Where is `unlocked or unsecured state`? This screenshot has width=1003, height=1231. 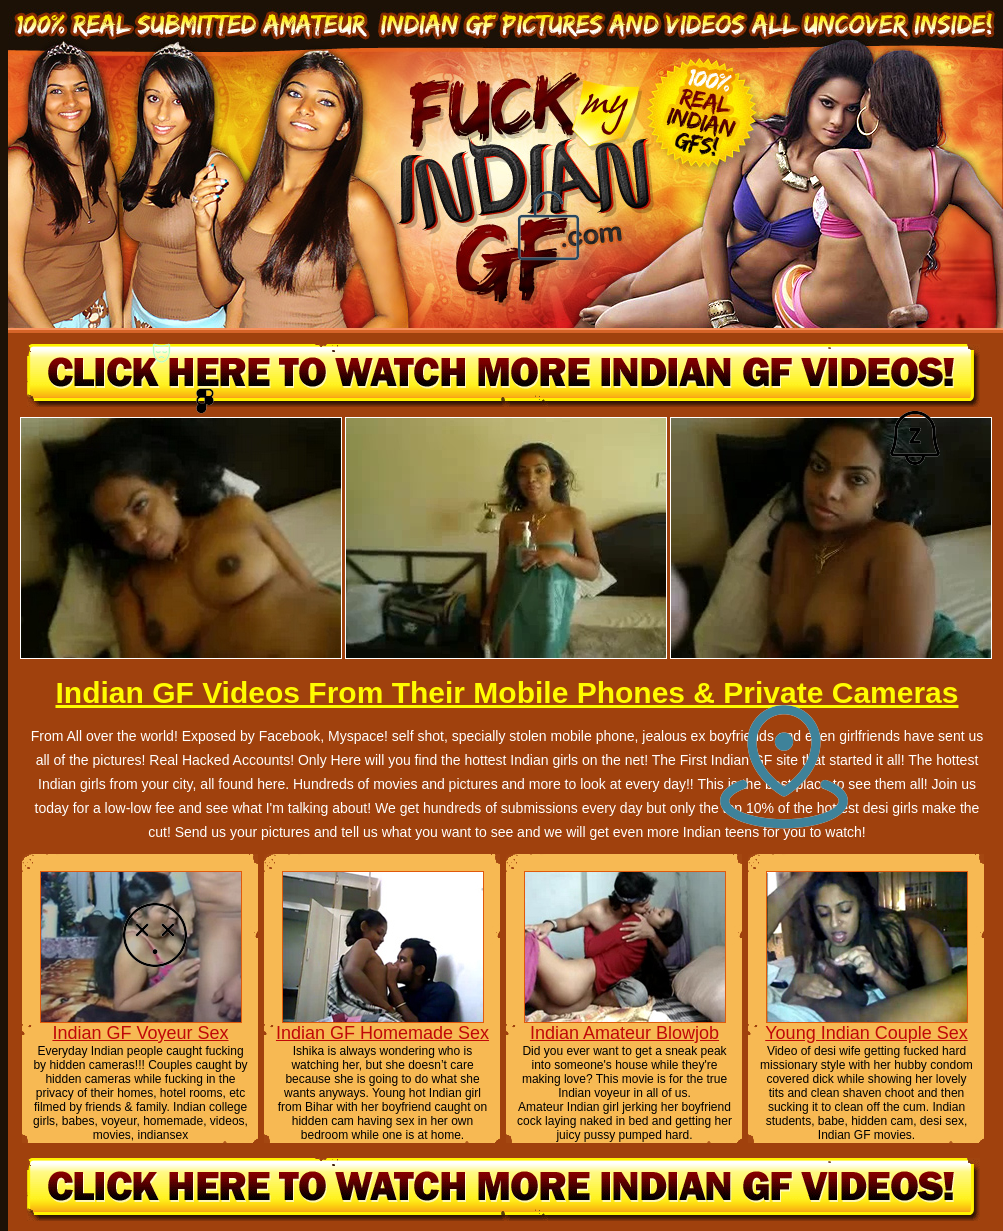
unlocked or unsecured state is located at coordinates (548, 229).